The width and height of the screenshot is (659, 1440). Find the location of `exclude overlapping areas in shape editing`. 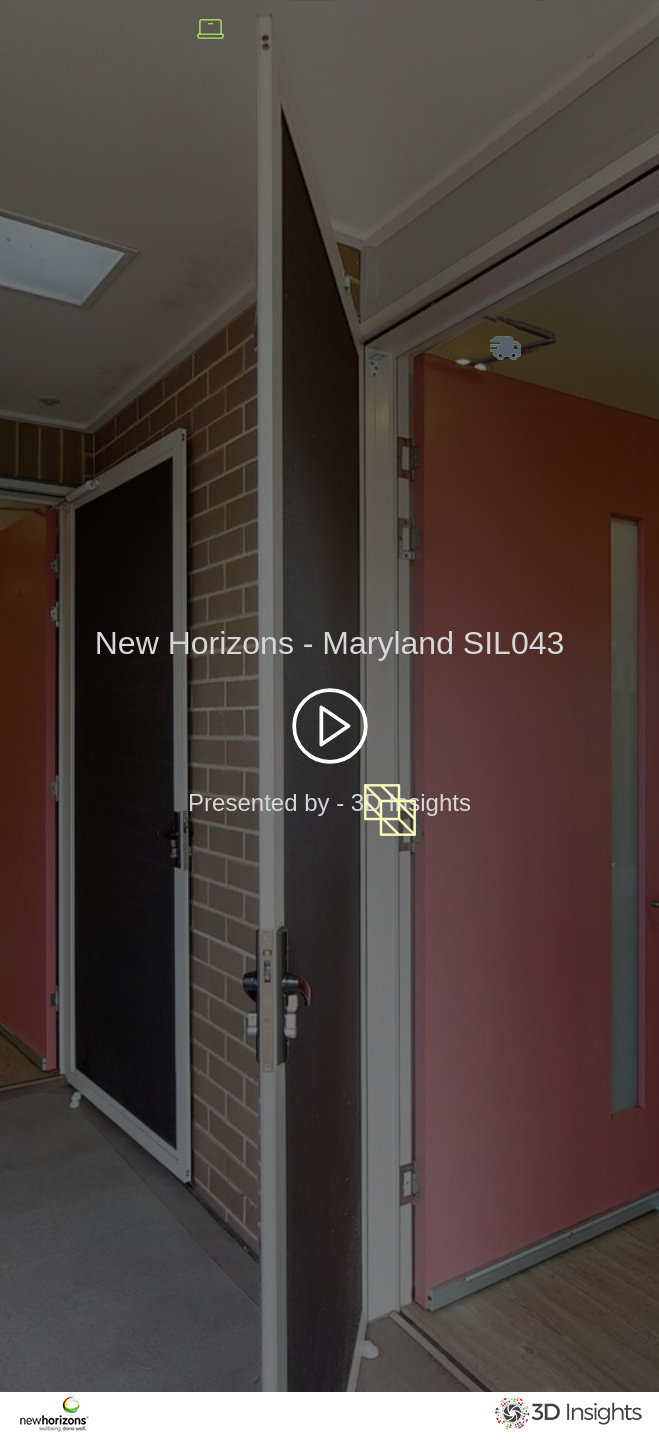

exclude overlapping areas in shape editing is located at coordinates (390, 810).